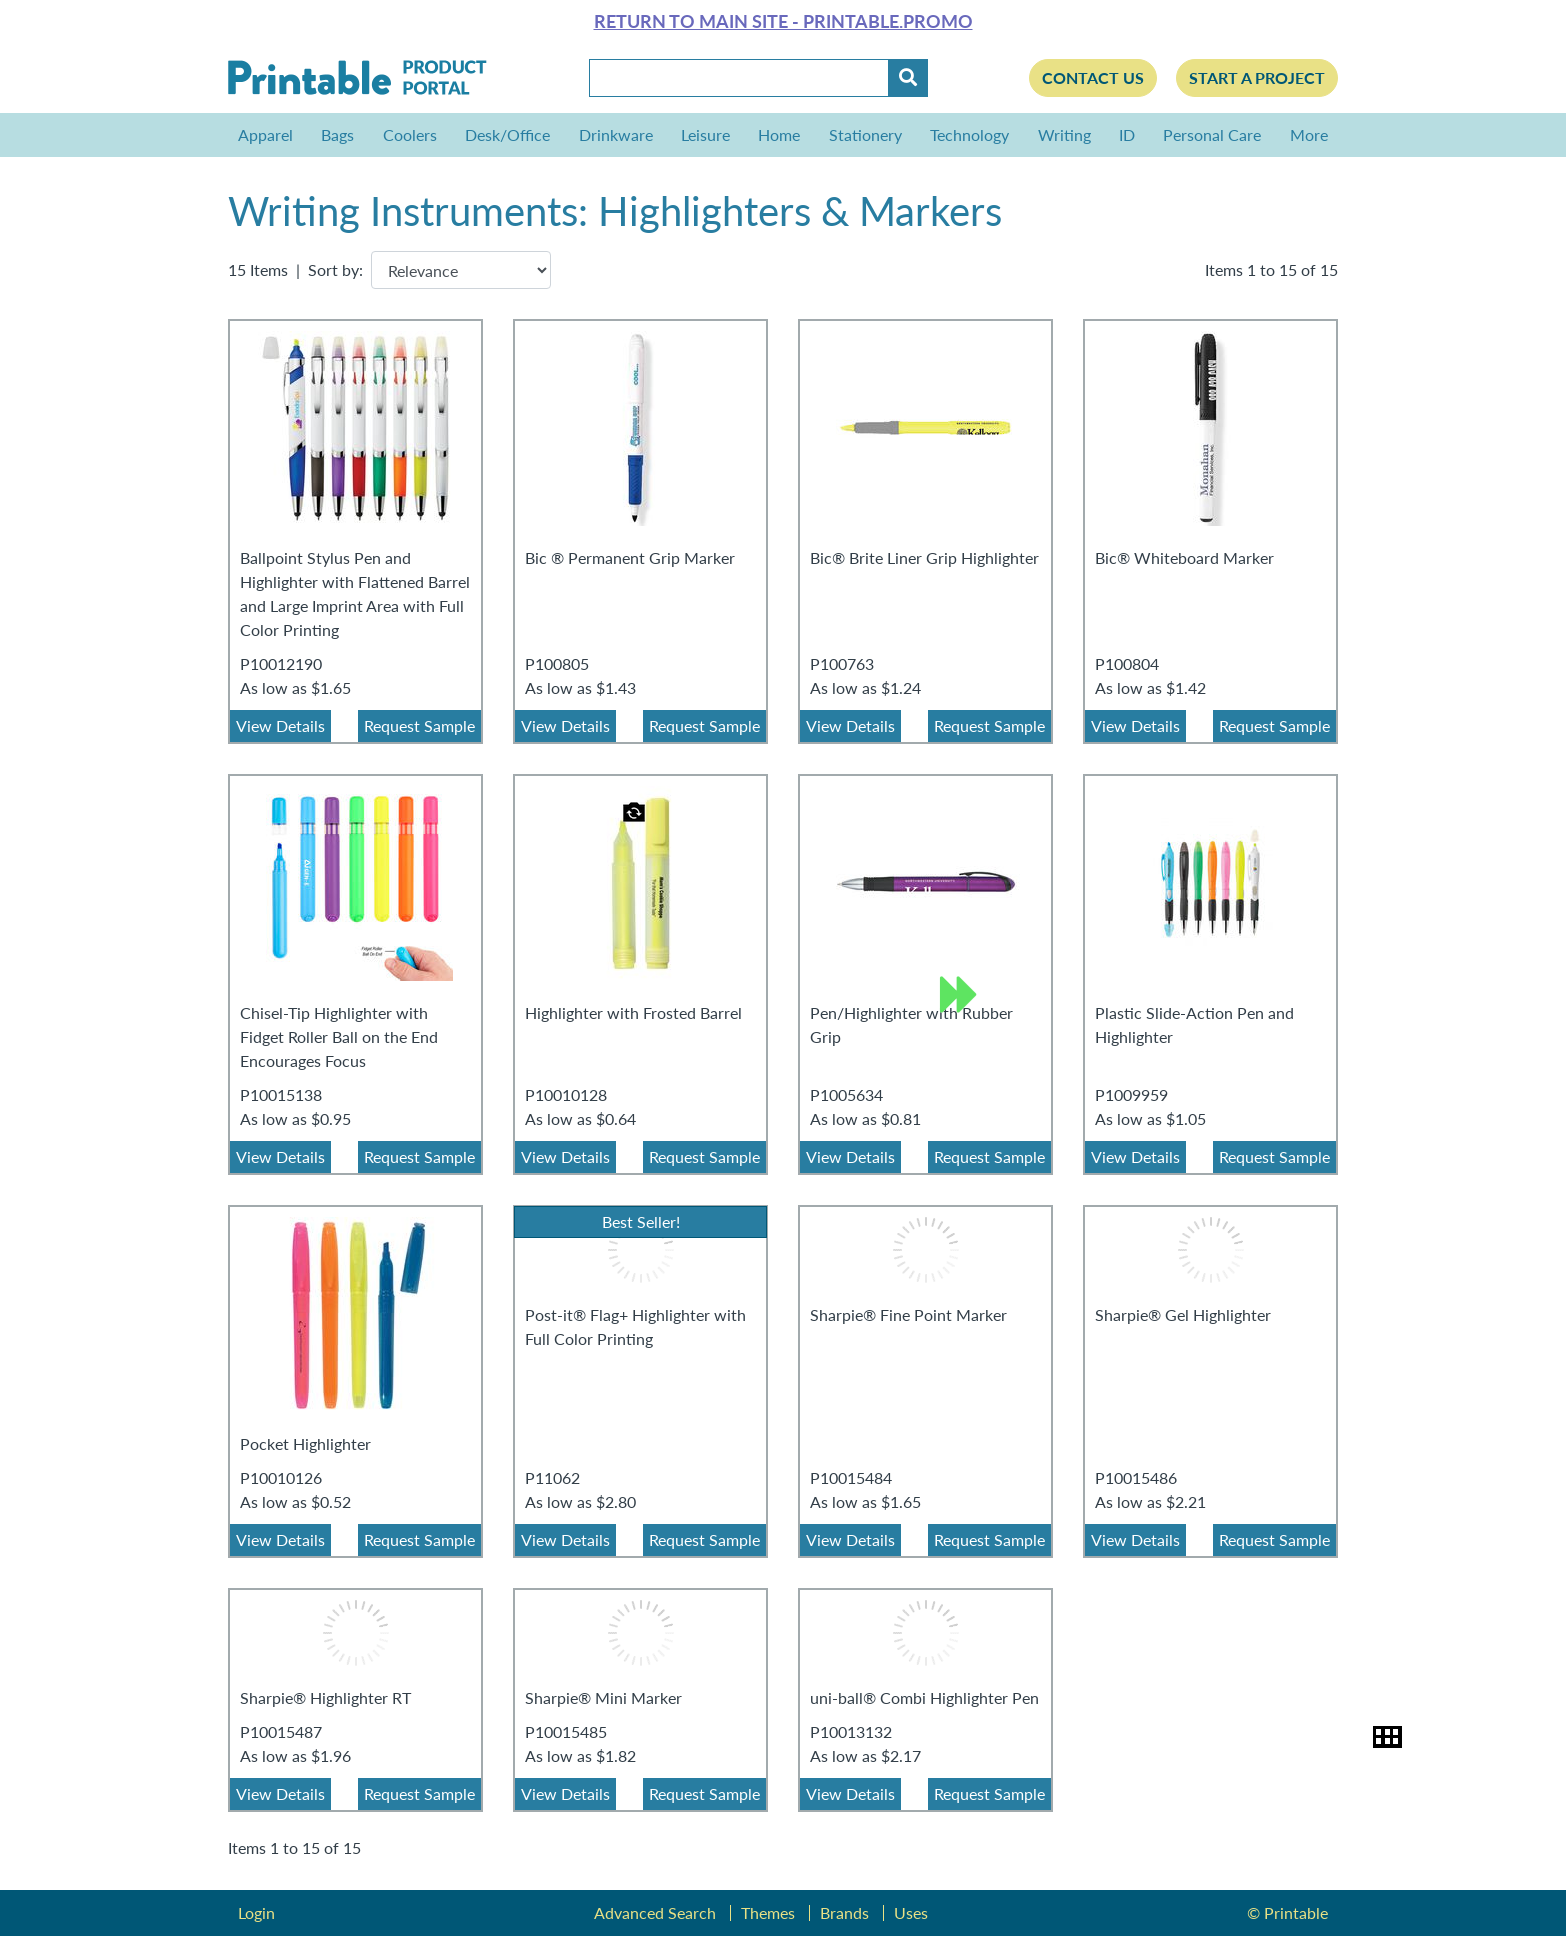 The width and height of the screenshot is (1566, 1936). I want to click on skip forward or fast forward, so click(956, 994).